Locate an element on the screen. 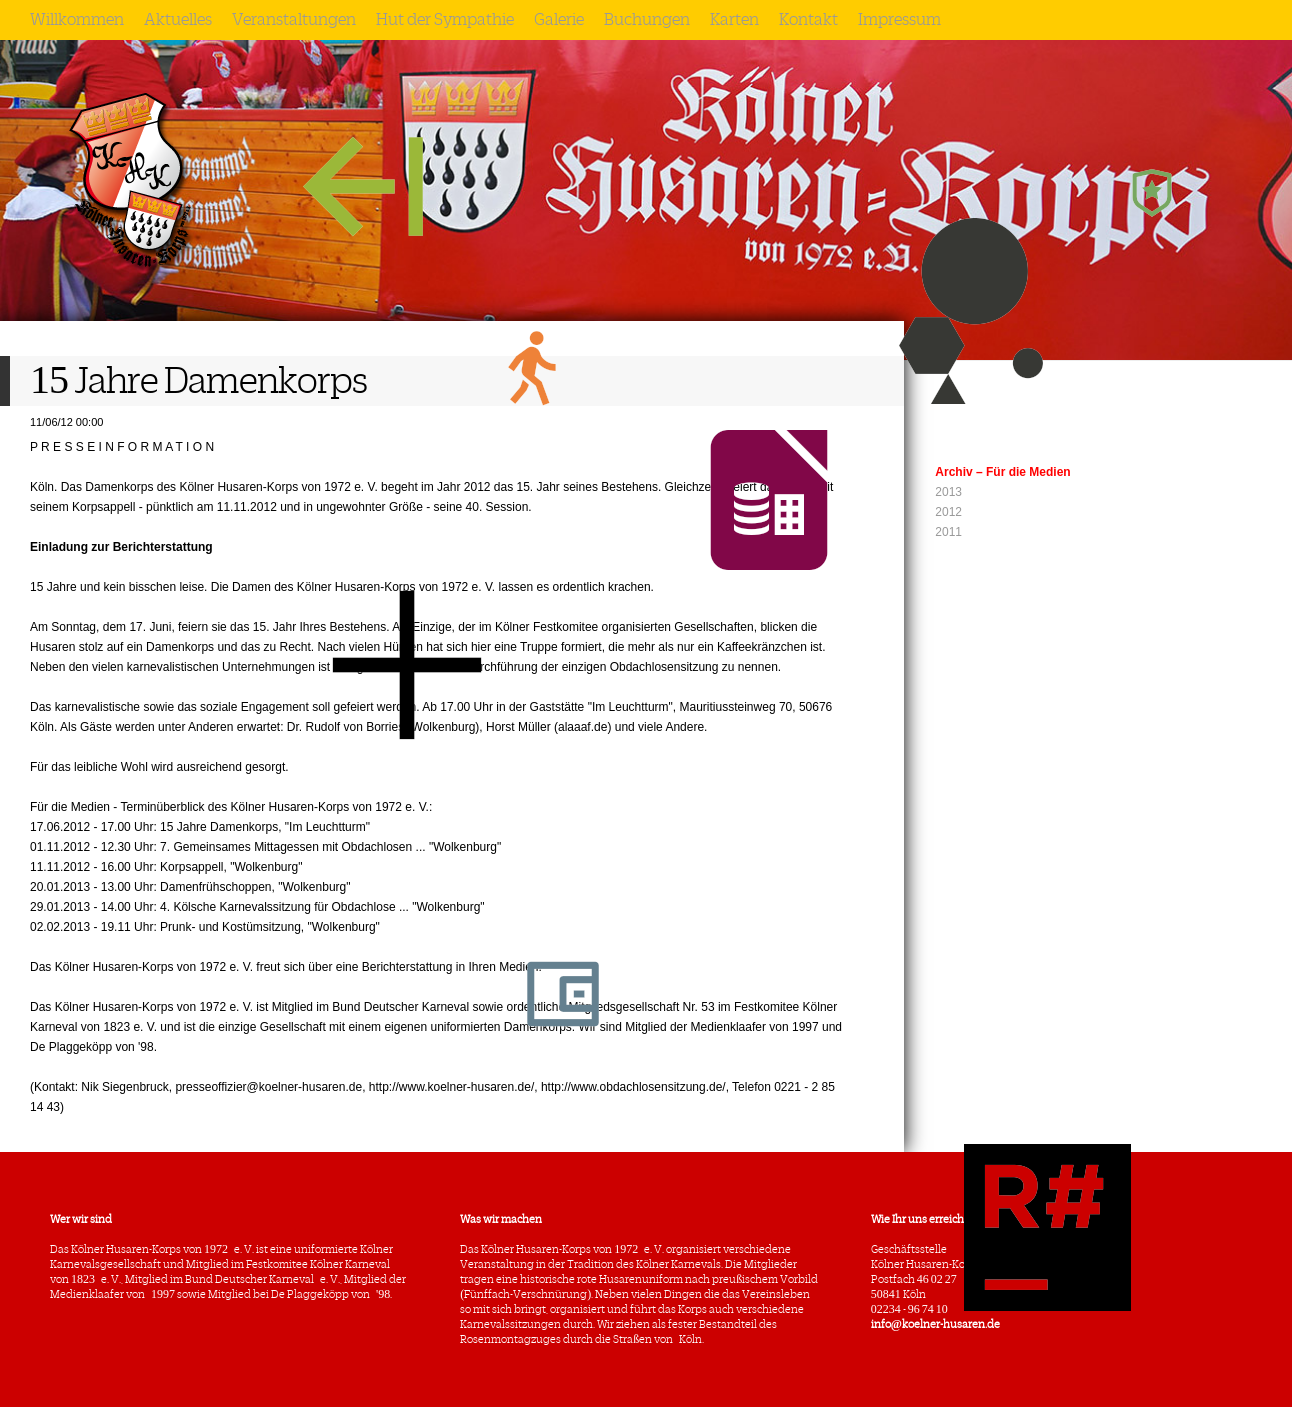 This screenshot has width=1292, height=1407. access your wallet or payment methods is located at coordinates (563, 994).